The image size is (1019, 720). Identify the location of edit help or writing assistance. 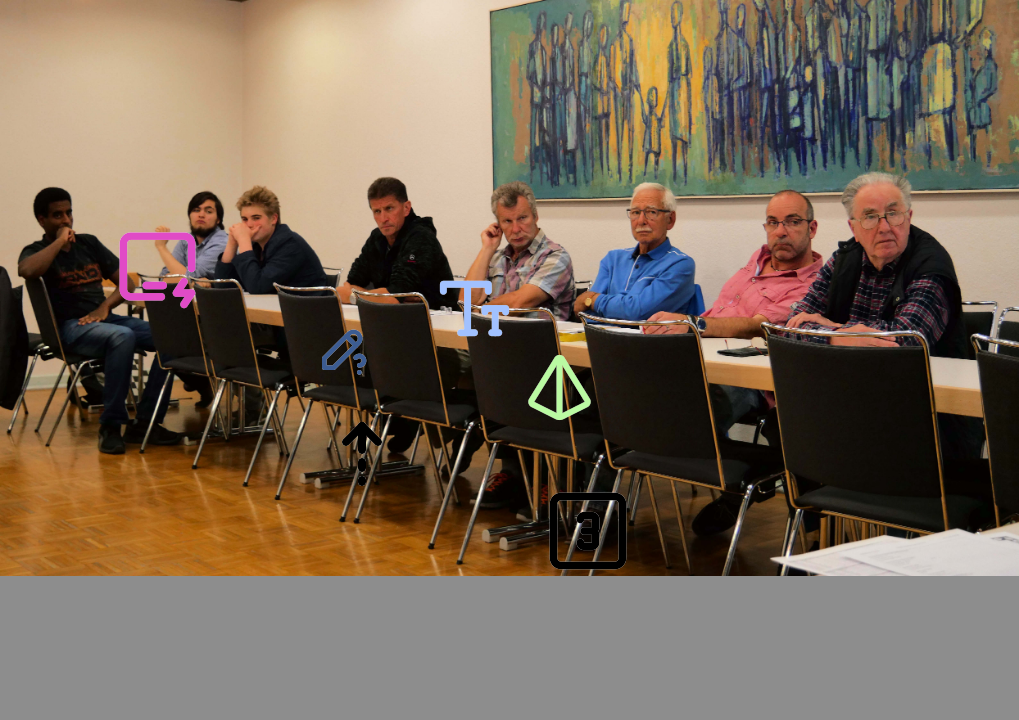
(343, 349).